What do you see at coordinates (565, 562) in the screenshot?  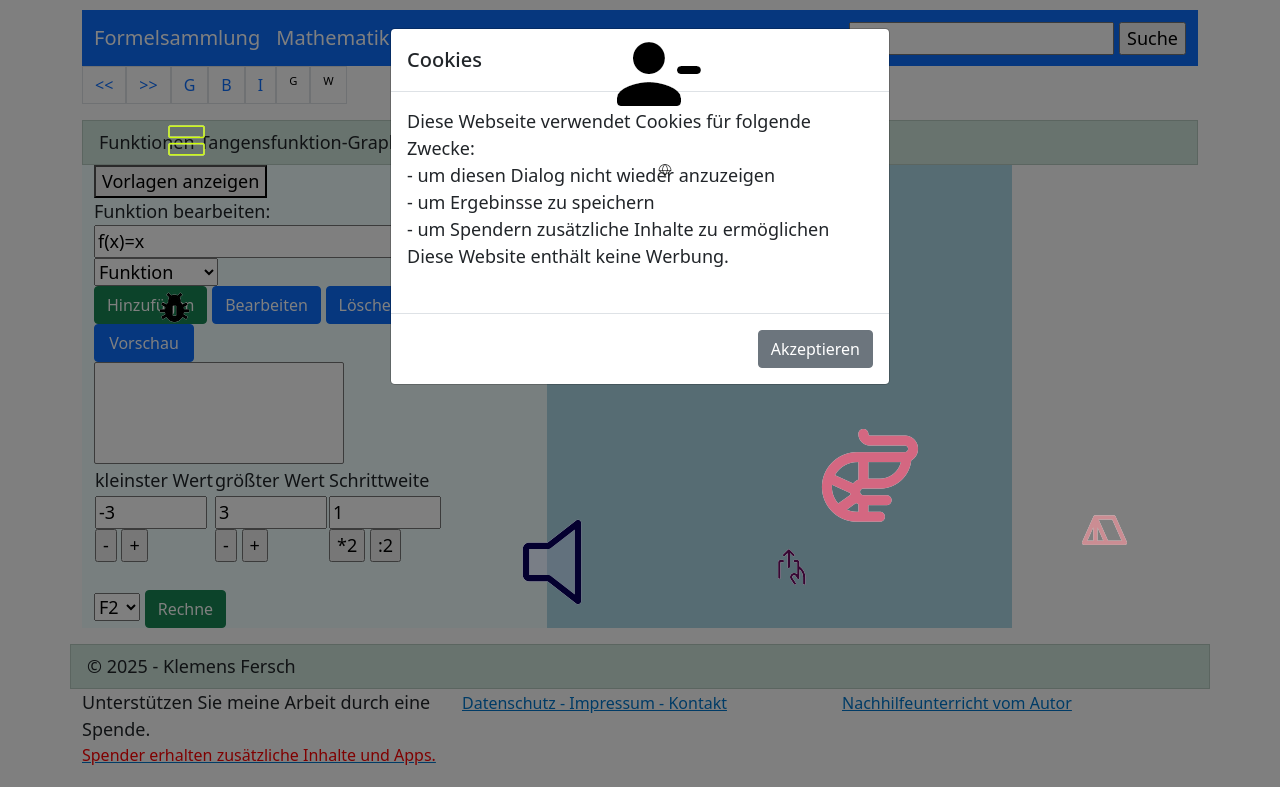 I see `speaker with no volume or sound output` at bounding box center [565, 562].